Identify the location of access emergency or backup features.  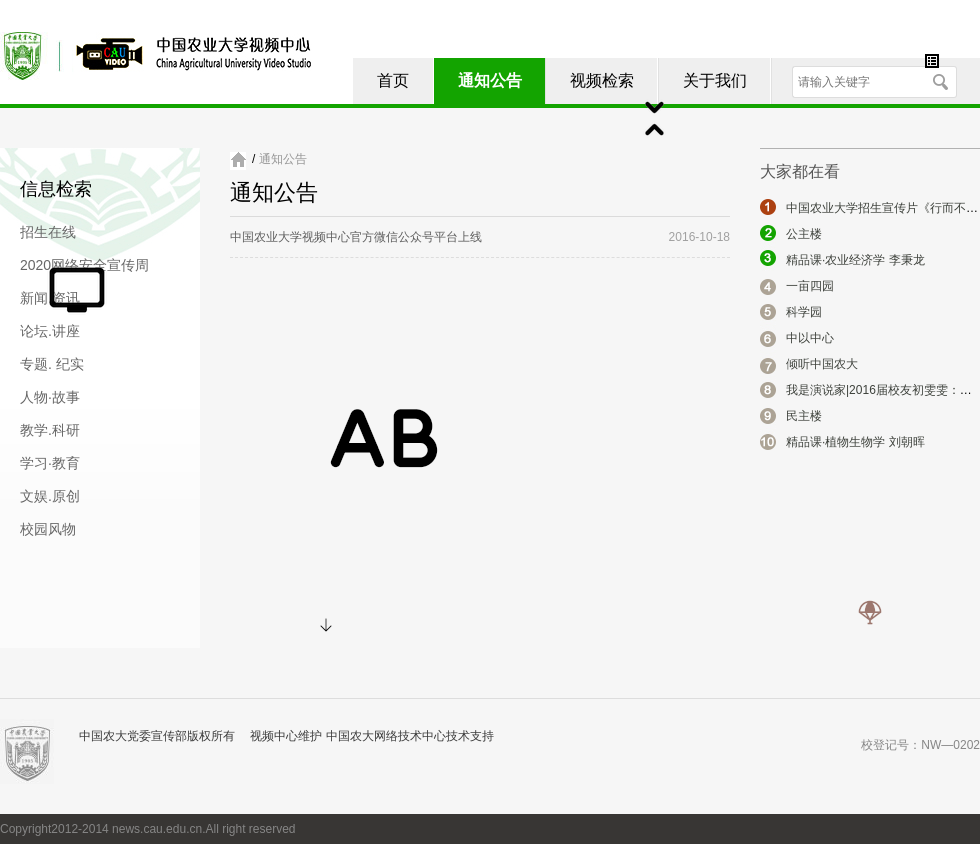
(870, 613).